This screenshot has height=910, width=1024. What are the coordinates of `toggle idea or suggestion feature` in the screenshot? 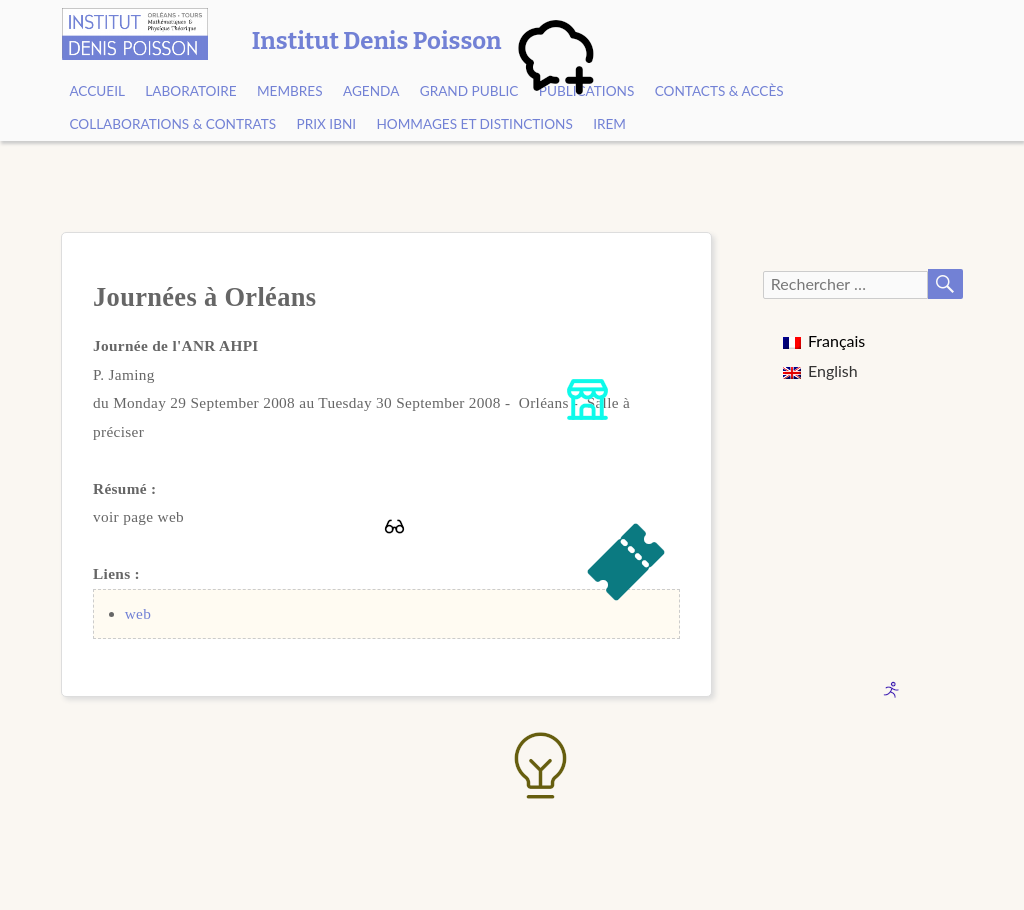 It's located at (540, 765).